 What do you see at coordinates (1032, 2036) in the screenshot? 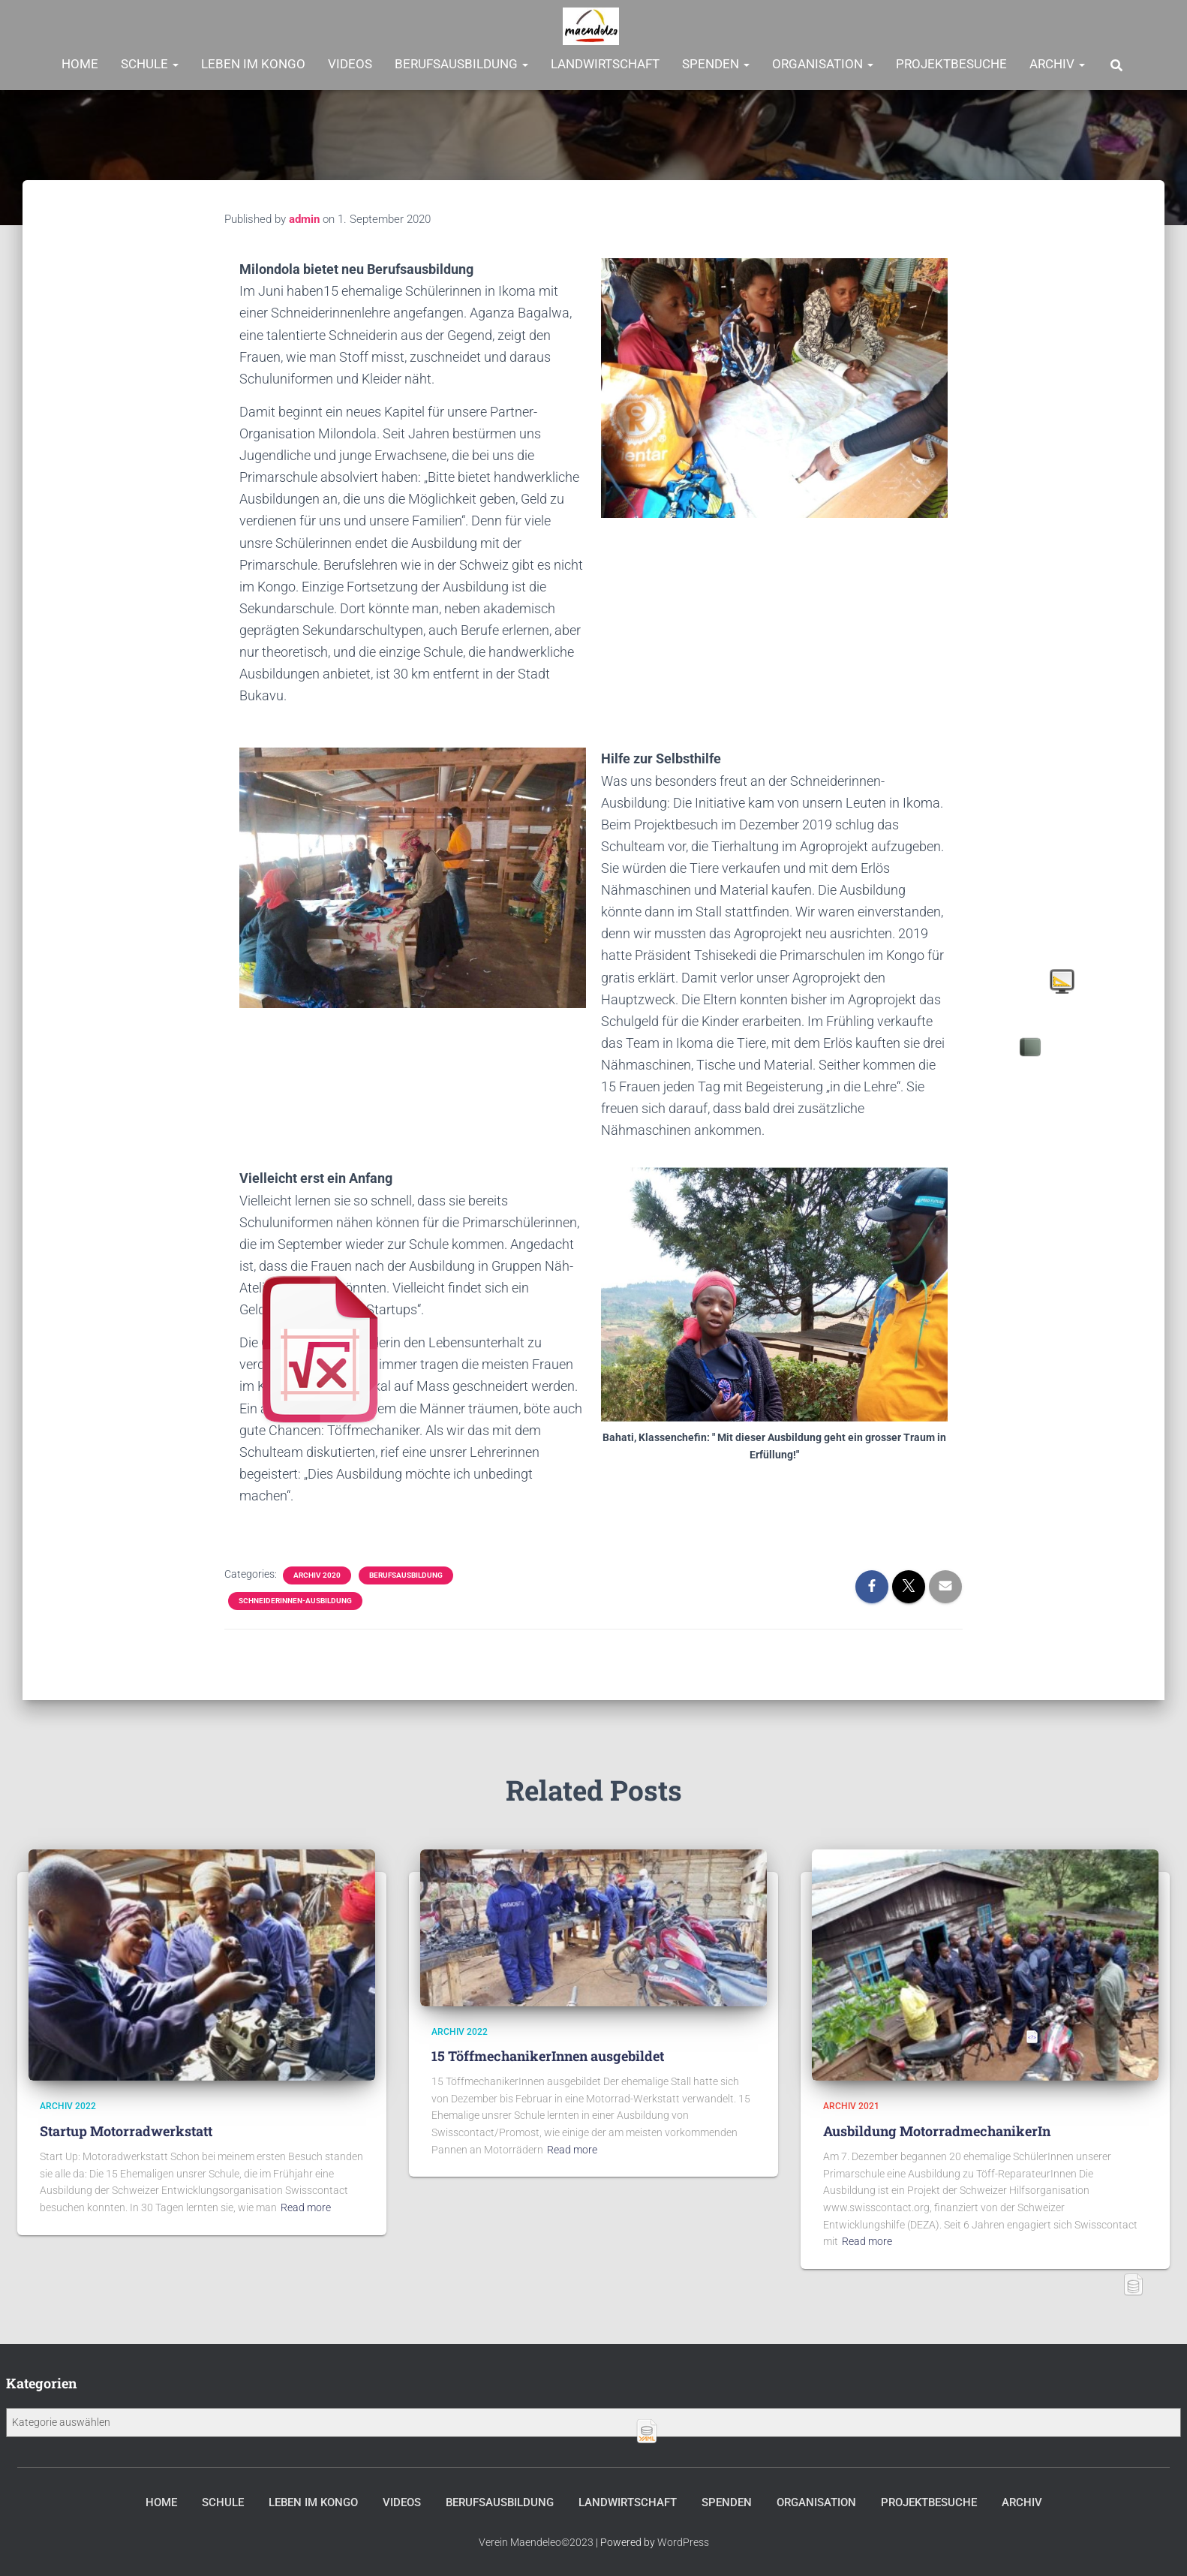
I see `open a php source code file` at bounding box center [1032, 2036].